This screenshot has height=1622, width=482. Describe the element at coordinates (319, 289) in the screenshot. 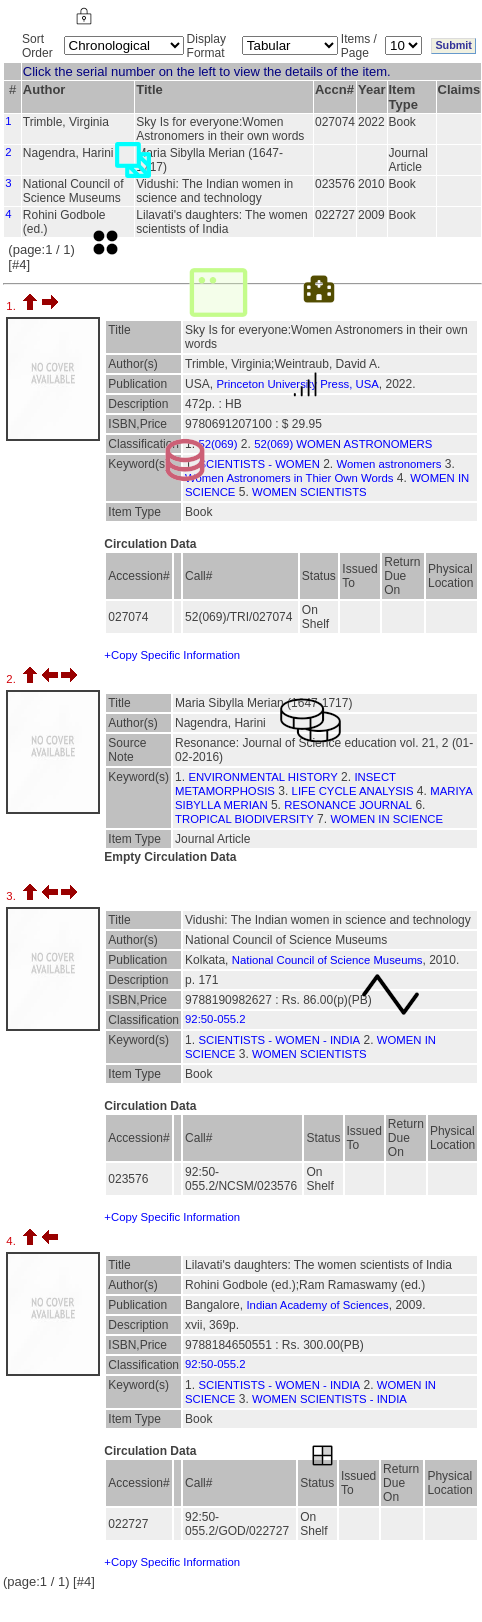

I see `view nearby hospitals or medical facilities` at that location.